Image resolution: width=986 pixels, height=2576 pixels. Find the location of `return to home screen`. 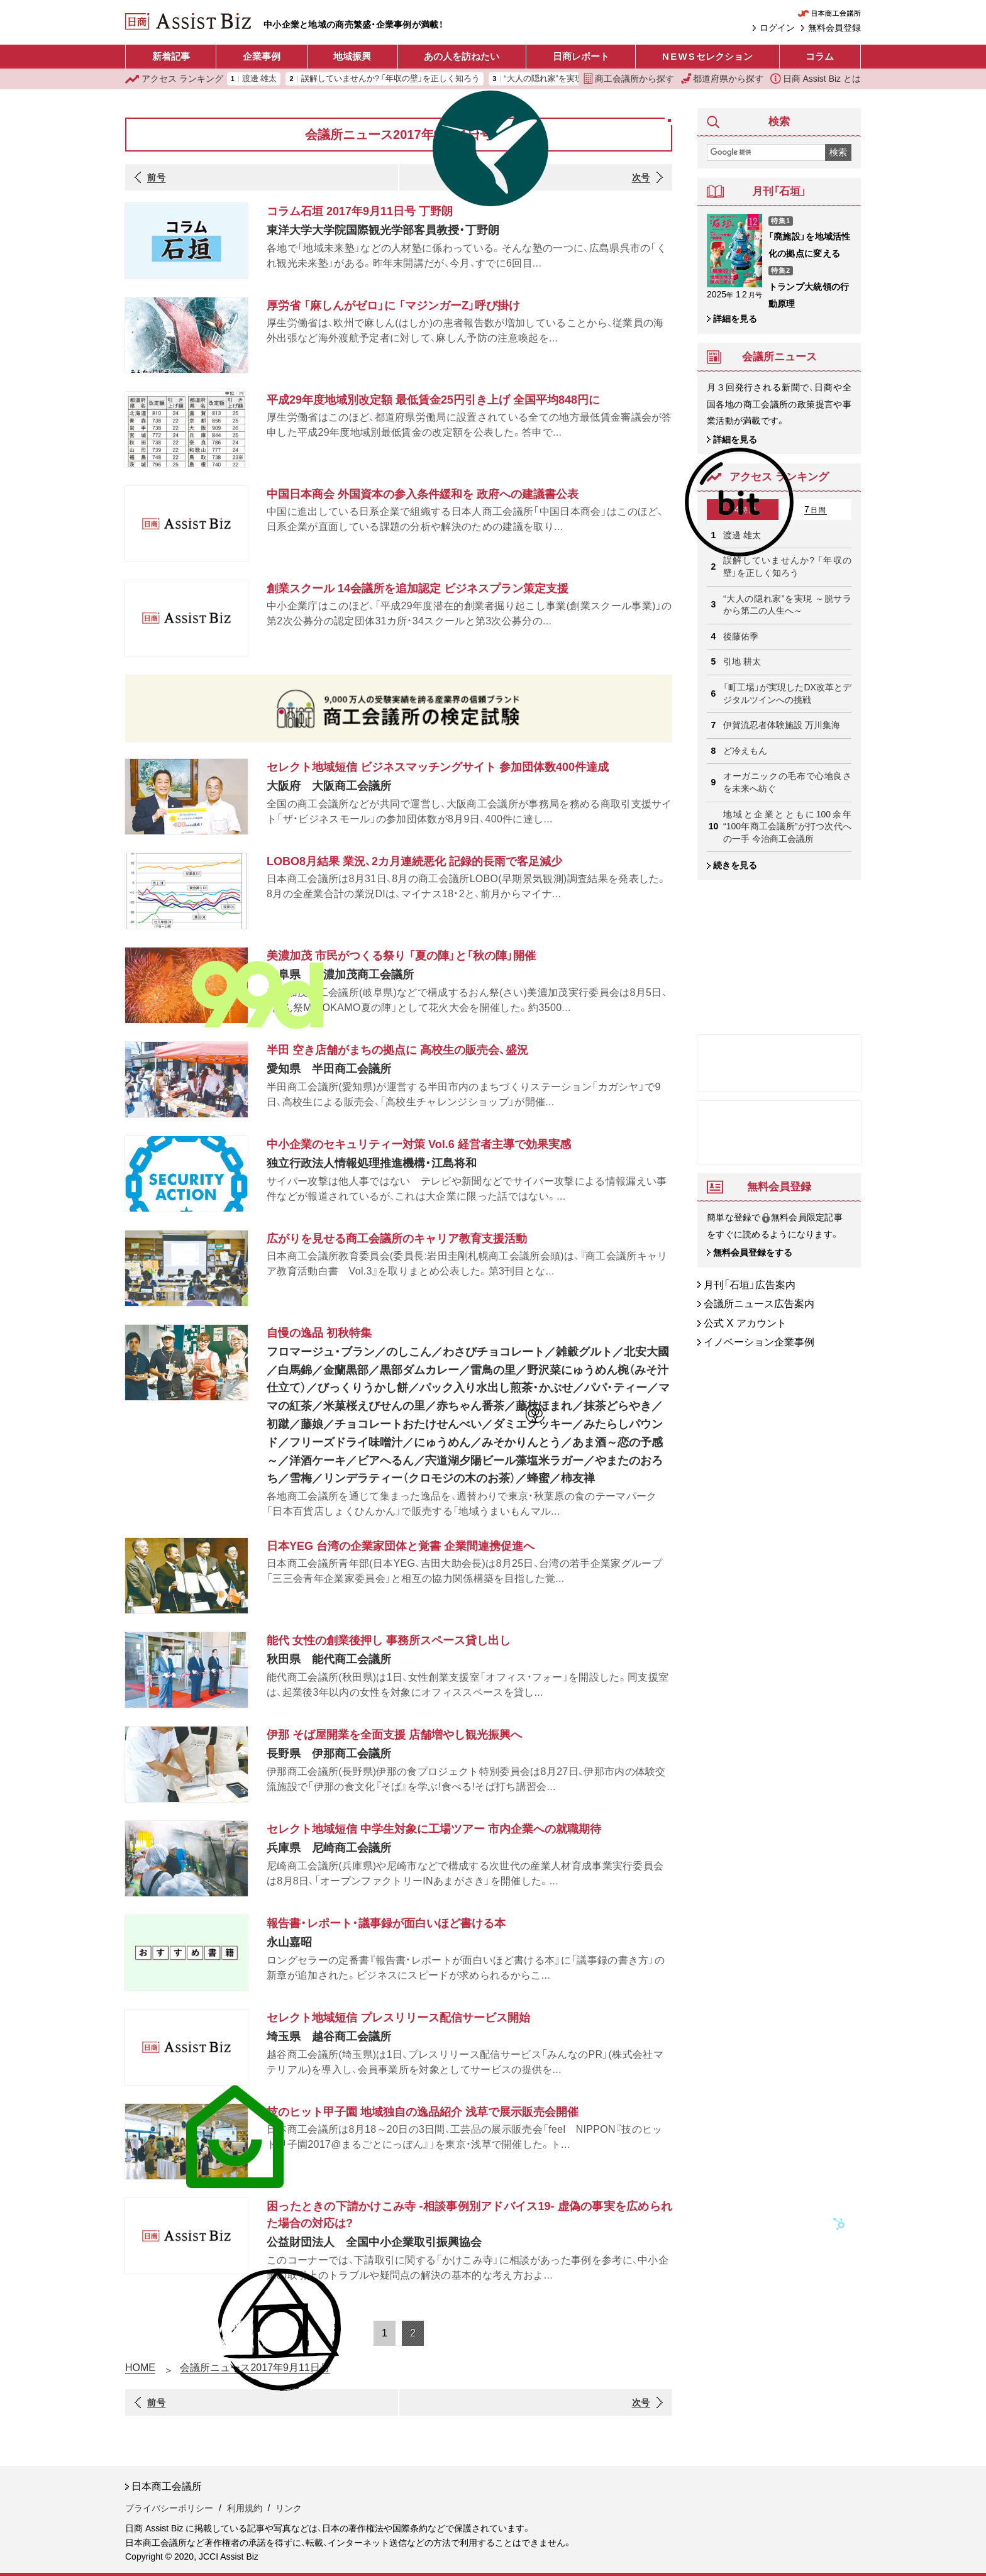

return to home screen is located at coordinates (235, 2139).